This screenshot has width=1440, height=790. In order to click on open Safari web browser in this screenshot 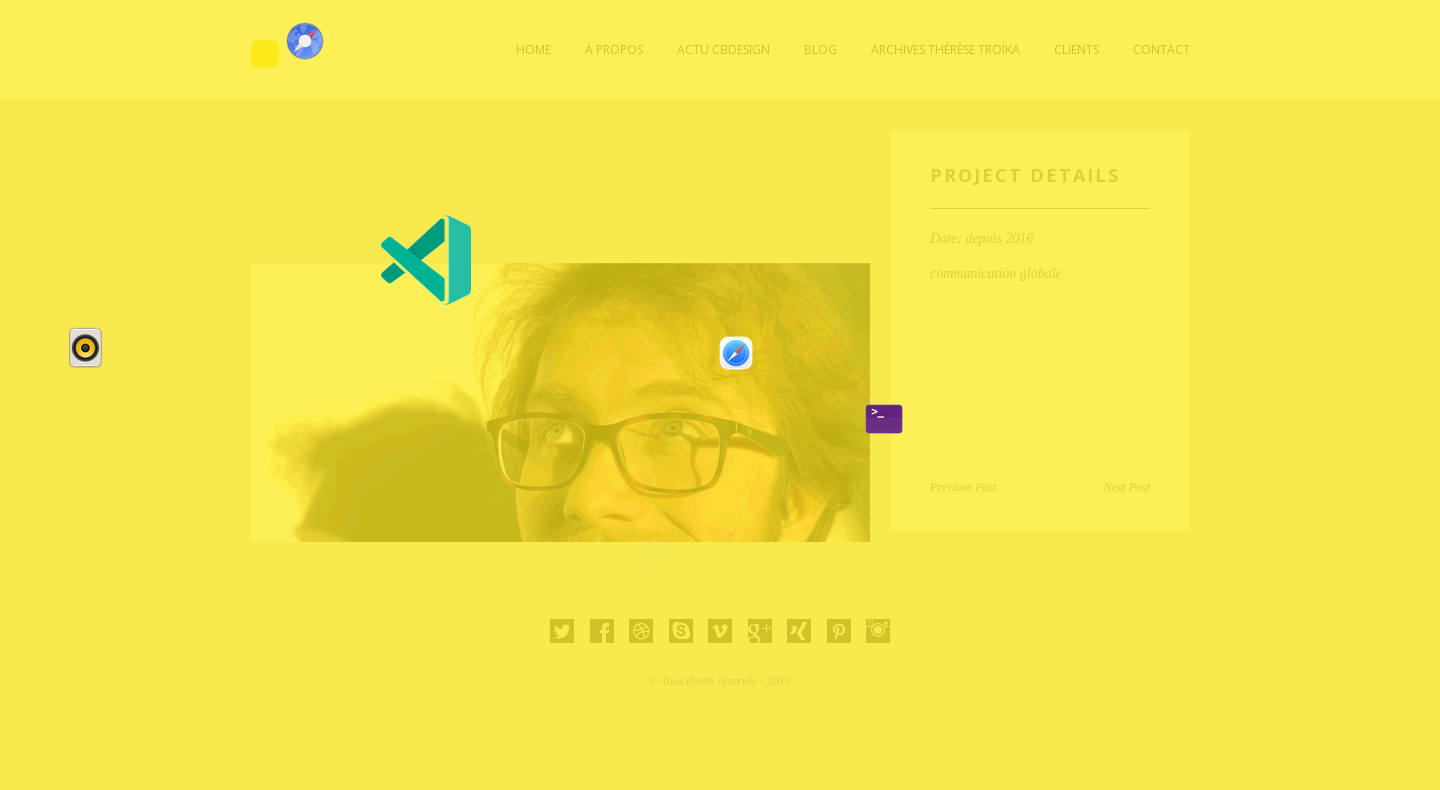, I will do `click(736, 353)`.